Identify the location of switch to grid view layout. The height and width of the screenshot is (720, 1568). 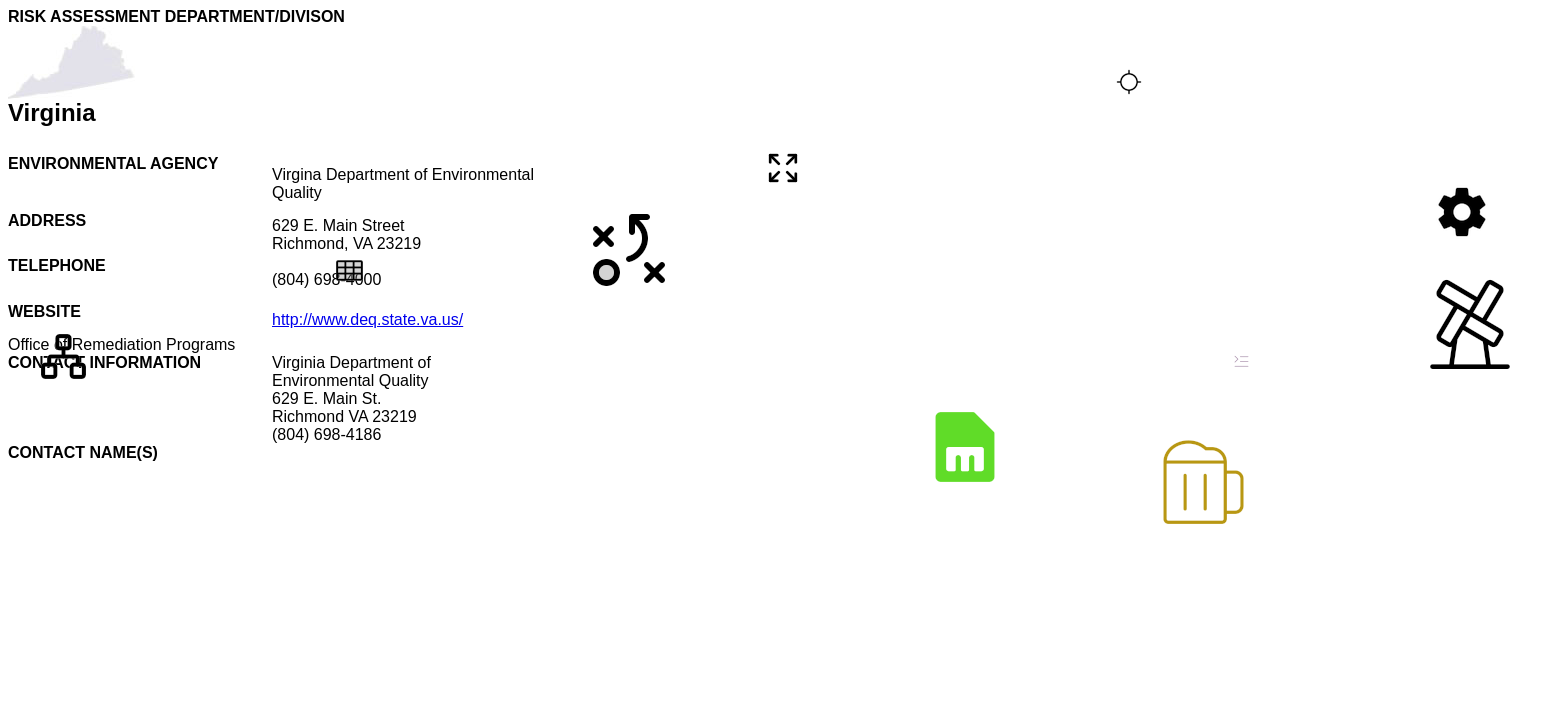
(349, 270).